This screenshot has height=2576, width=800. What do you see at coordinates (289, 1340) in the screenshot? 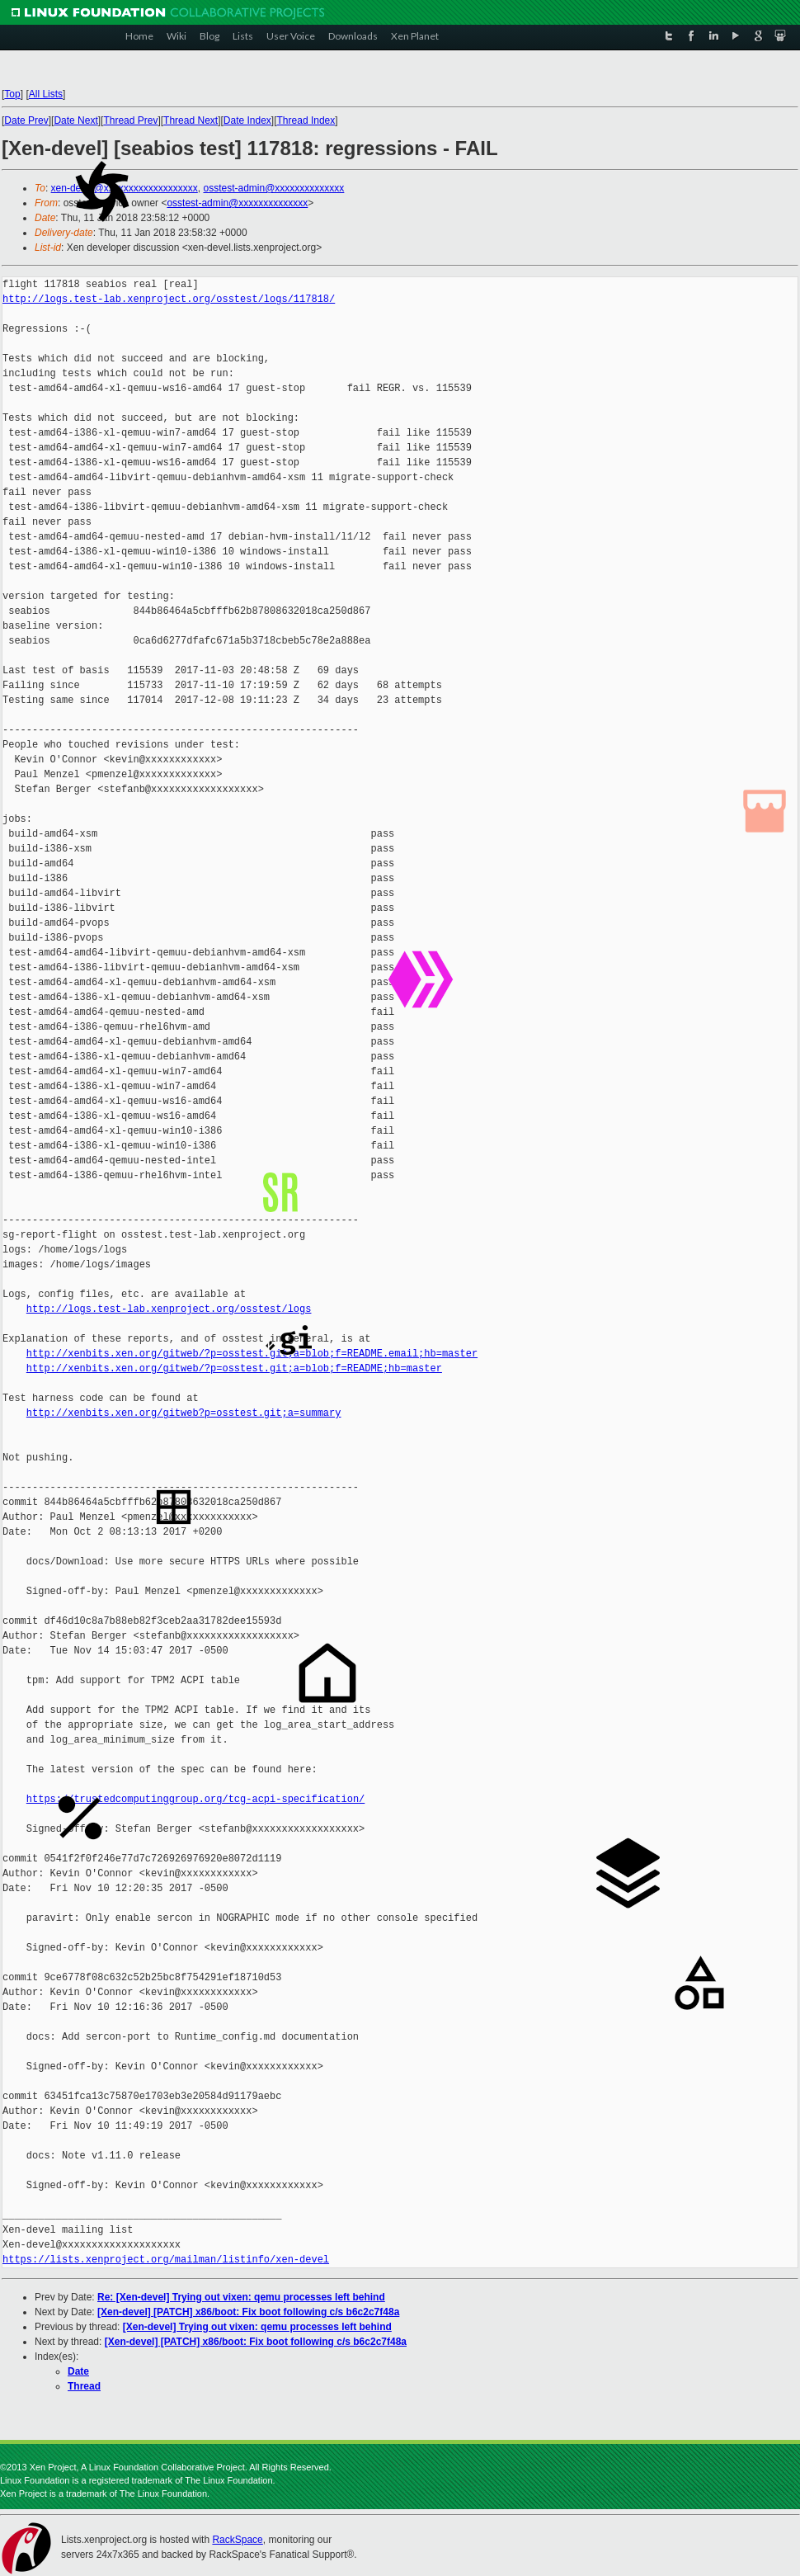
I see `visit gitignore.io website` at bounding box center [289, 1340].